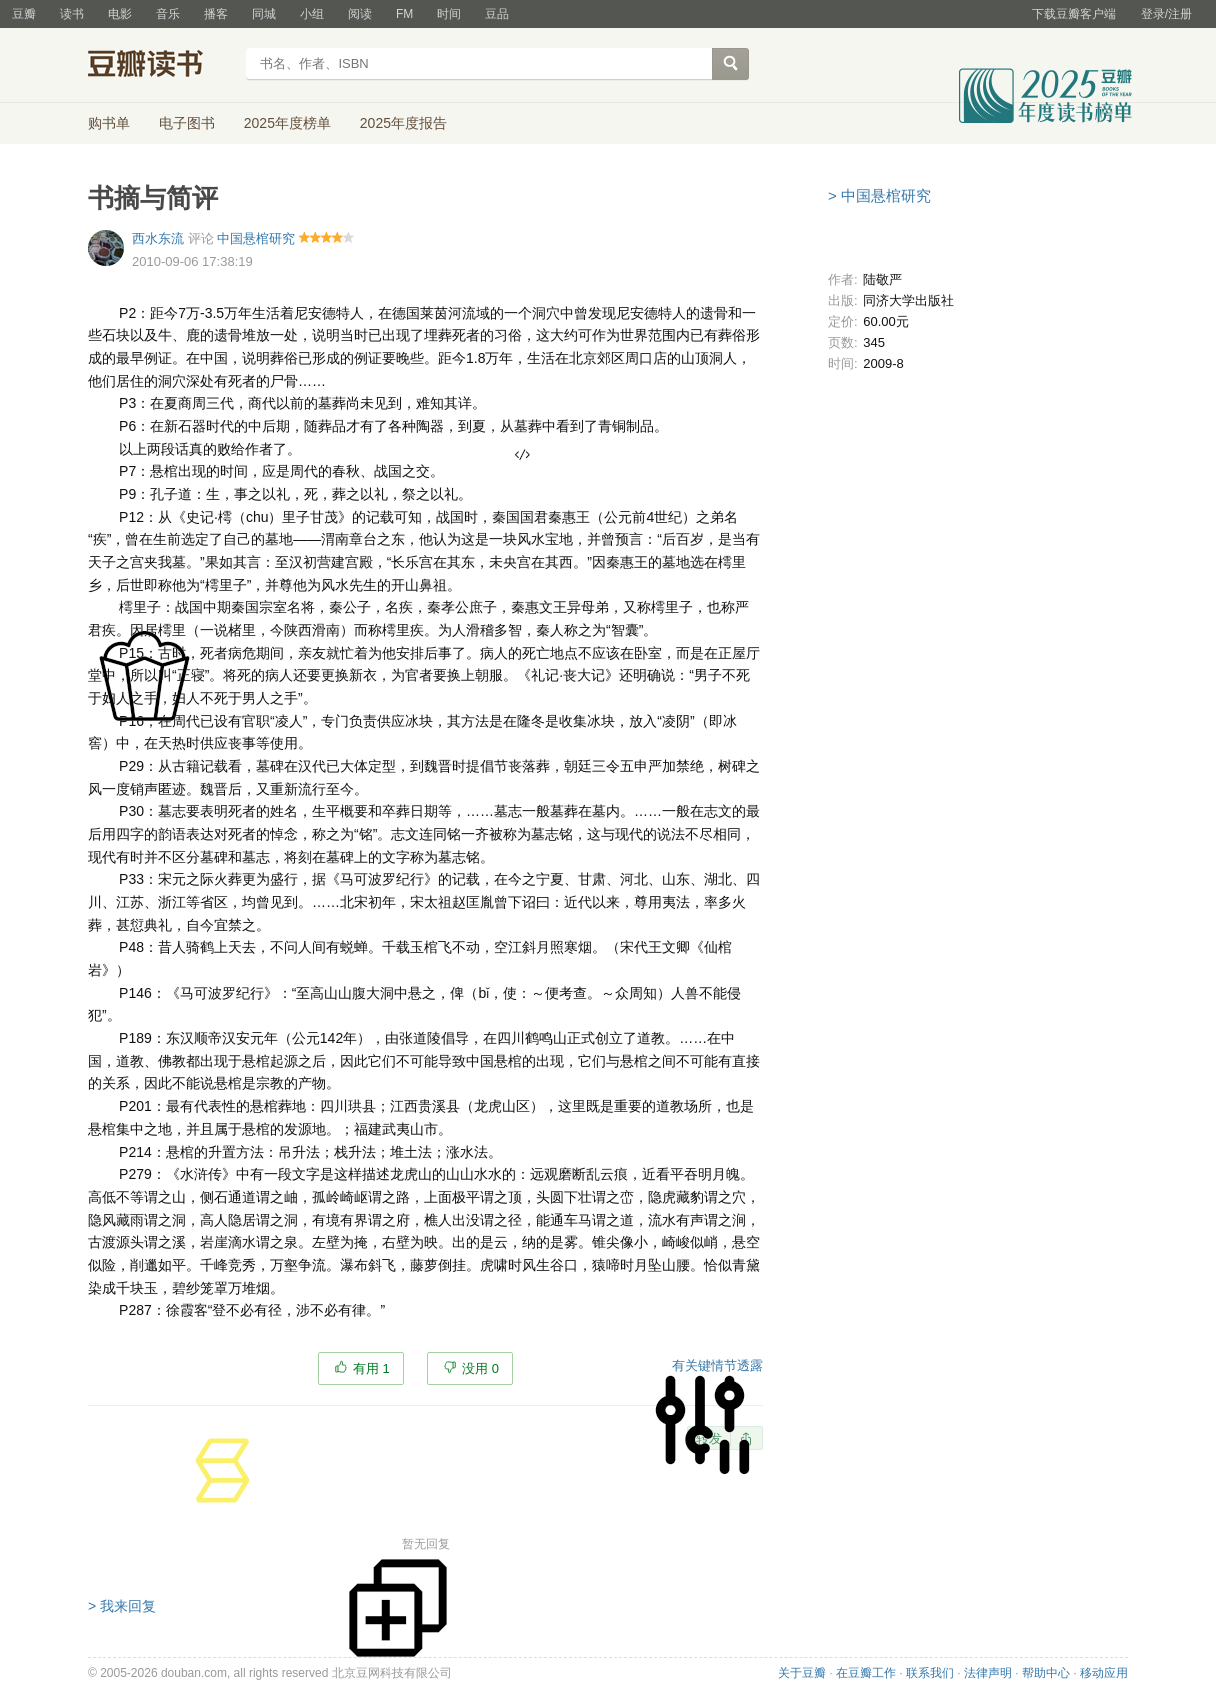 Image resolution: width=1216 pixels, height=1690 pixels. I want to click on view source map or code mapping, so click(222, 1470).